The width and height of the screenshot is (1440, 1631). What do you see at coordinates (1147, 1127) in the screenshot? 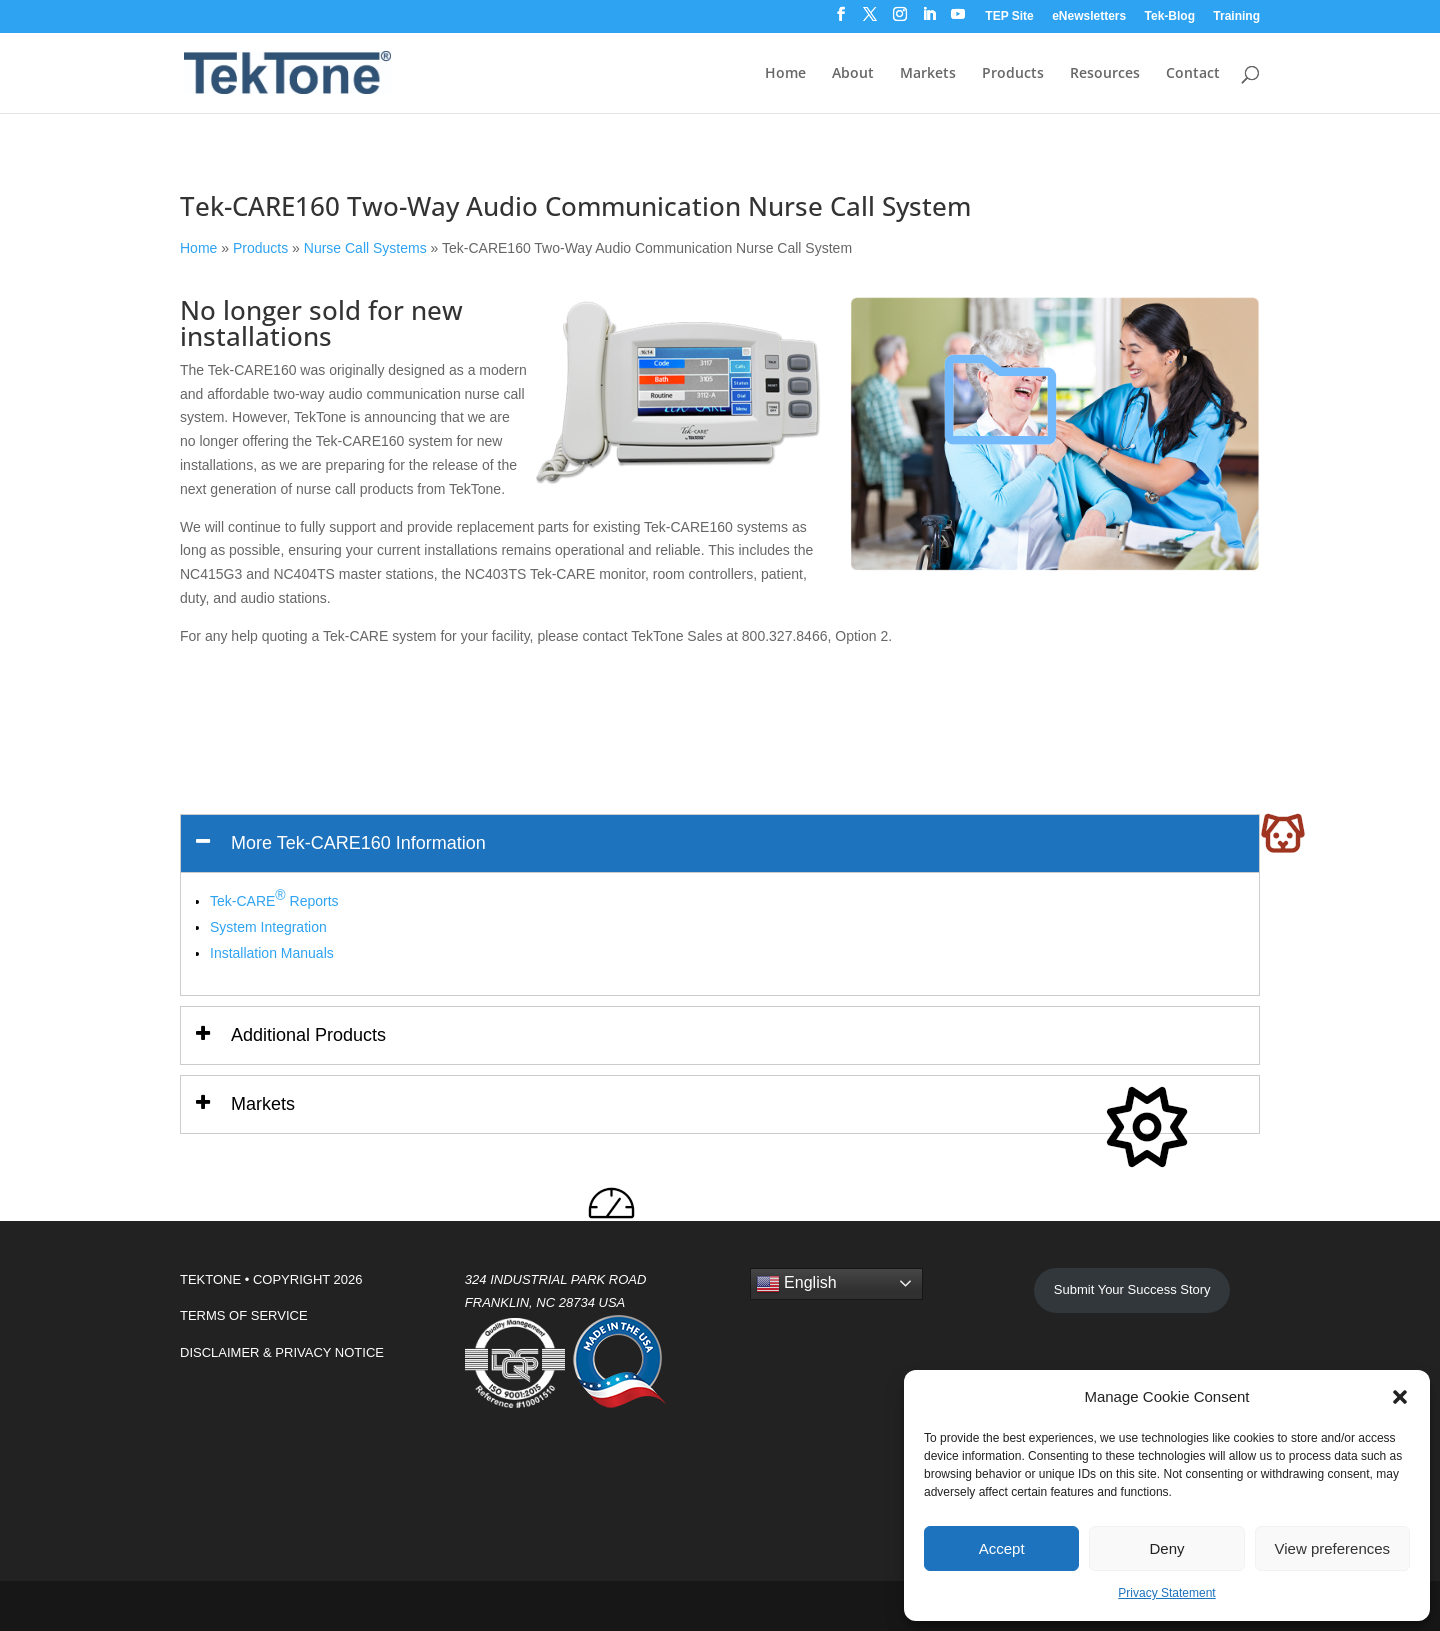
I see `toggle light mode or bright theme` at bounding box center [1147, 1127].